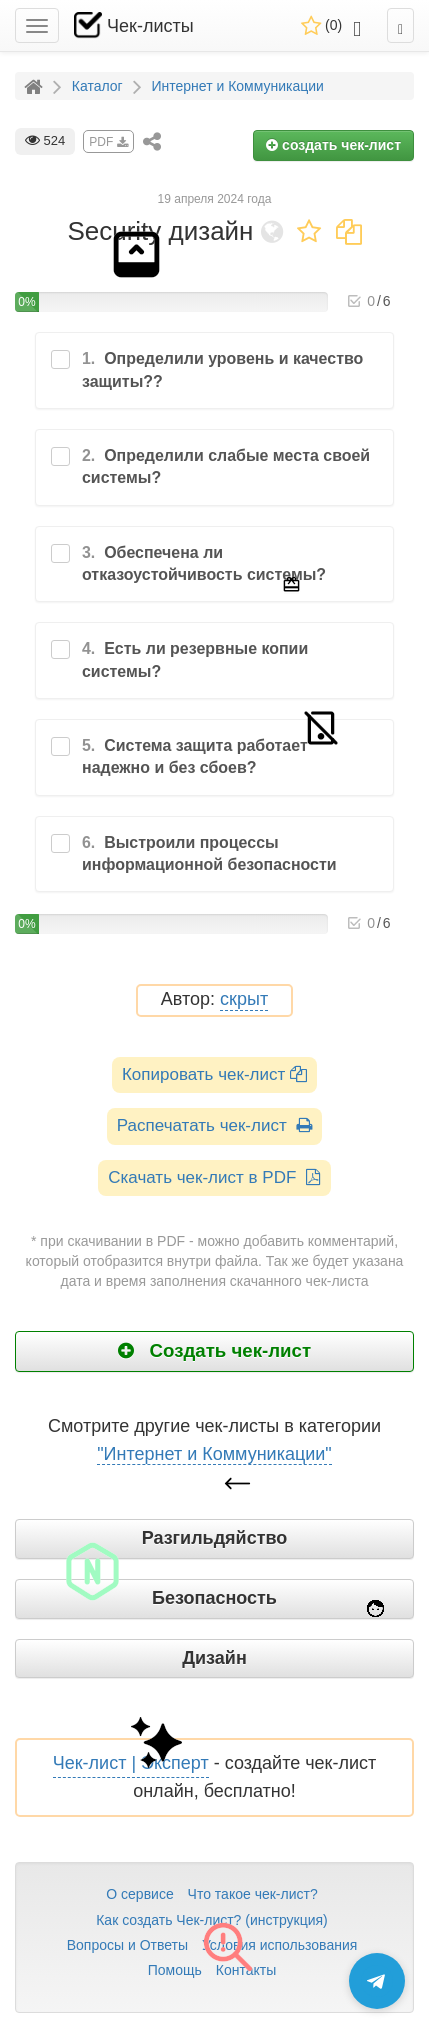  Describe the element at coordinates (321, 728) in the screenshot. I see `tablet device is disabled or unavailable` at that location.